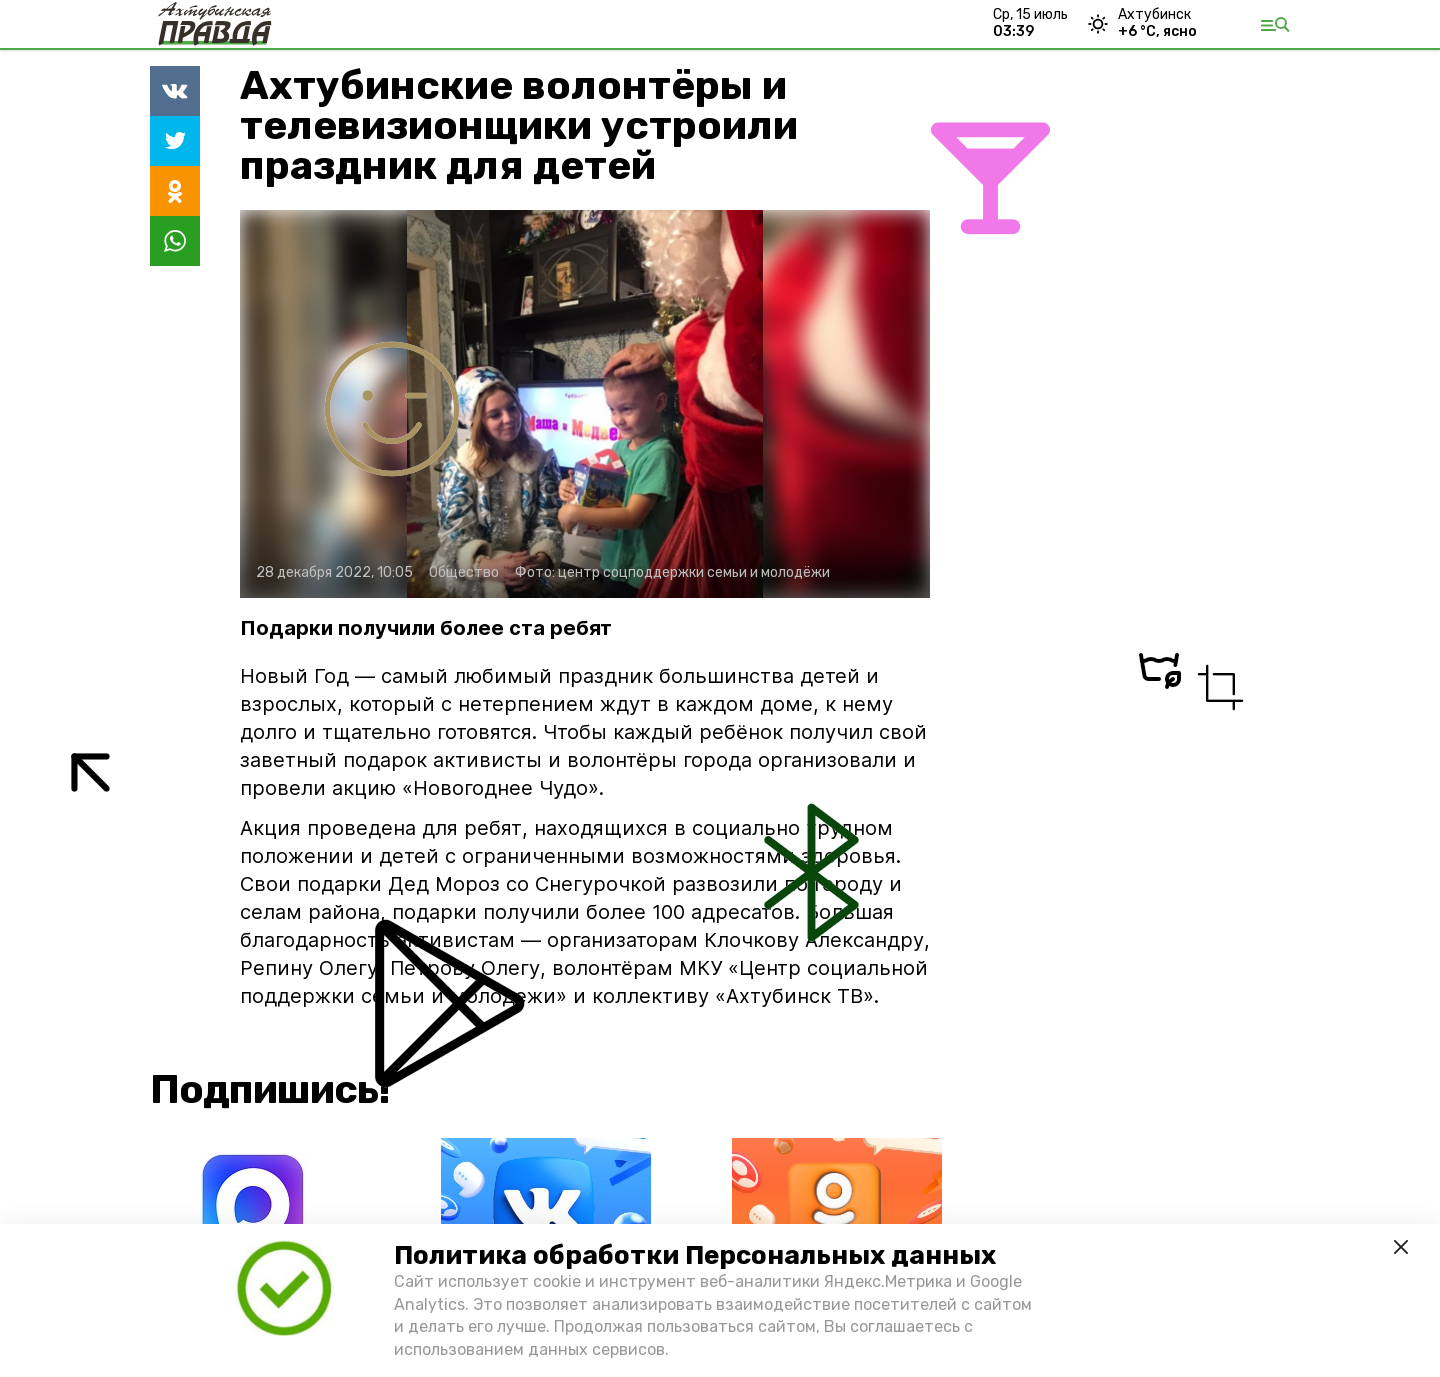  Describe the element at coordinates (90, 772) in the screenshot. I see `navigate back to previous screen` at that location.